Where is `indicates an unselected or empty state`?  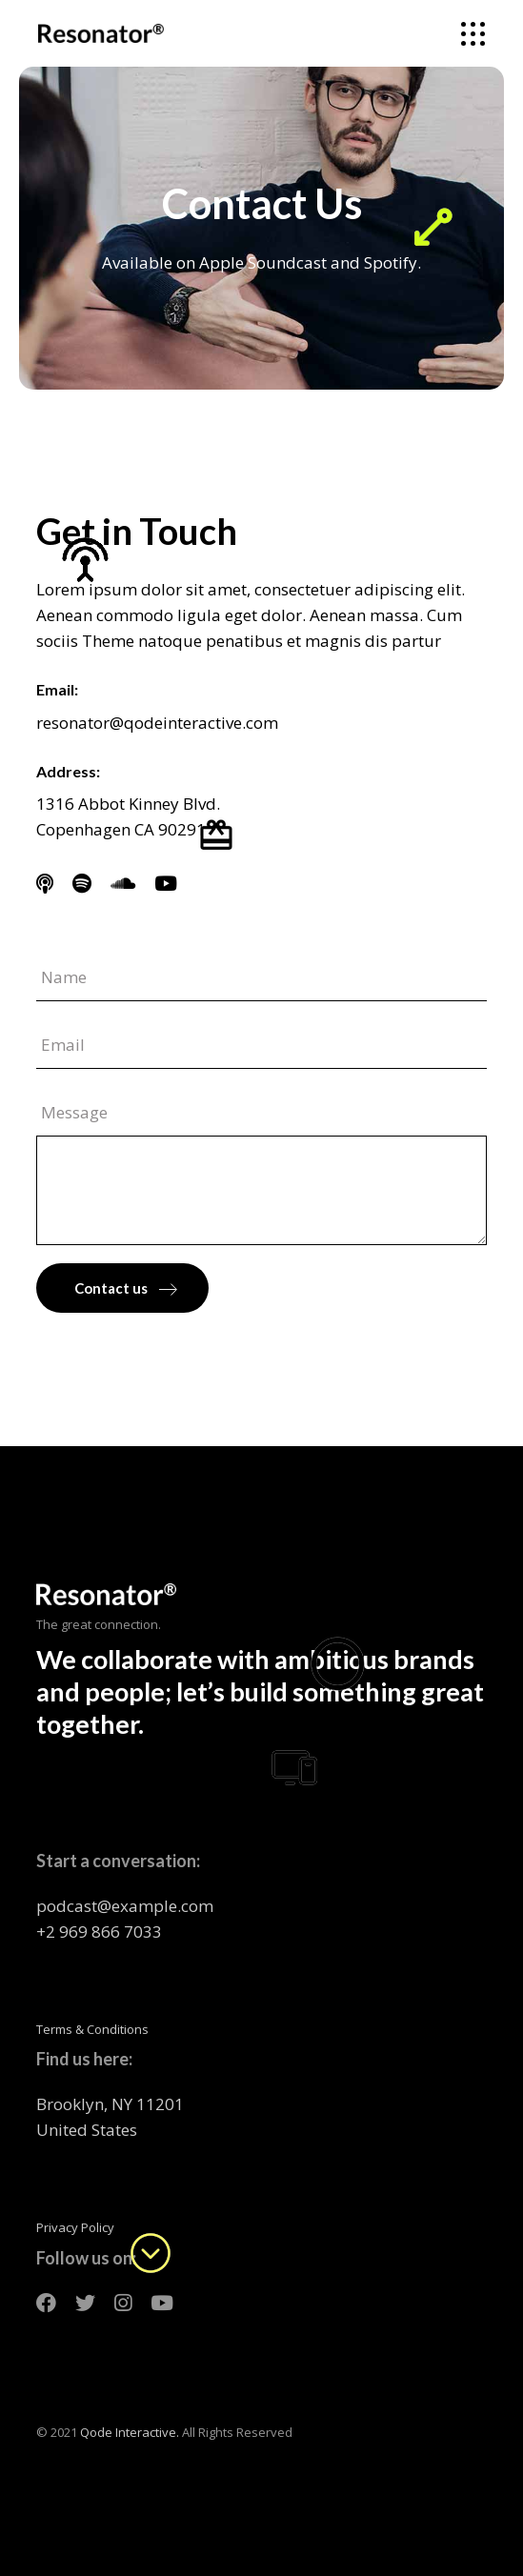 indicates an unselected or empty state is located at coordinates (337, 1663).